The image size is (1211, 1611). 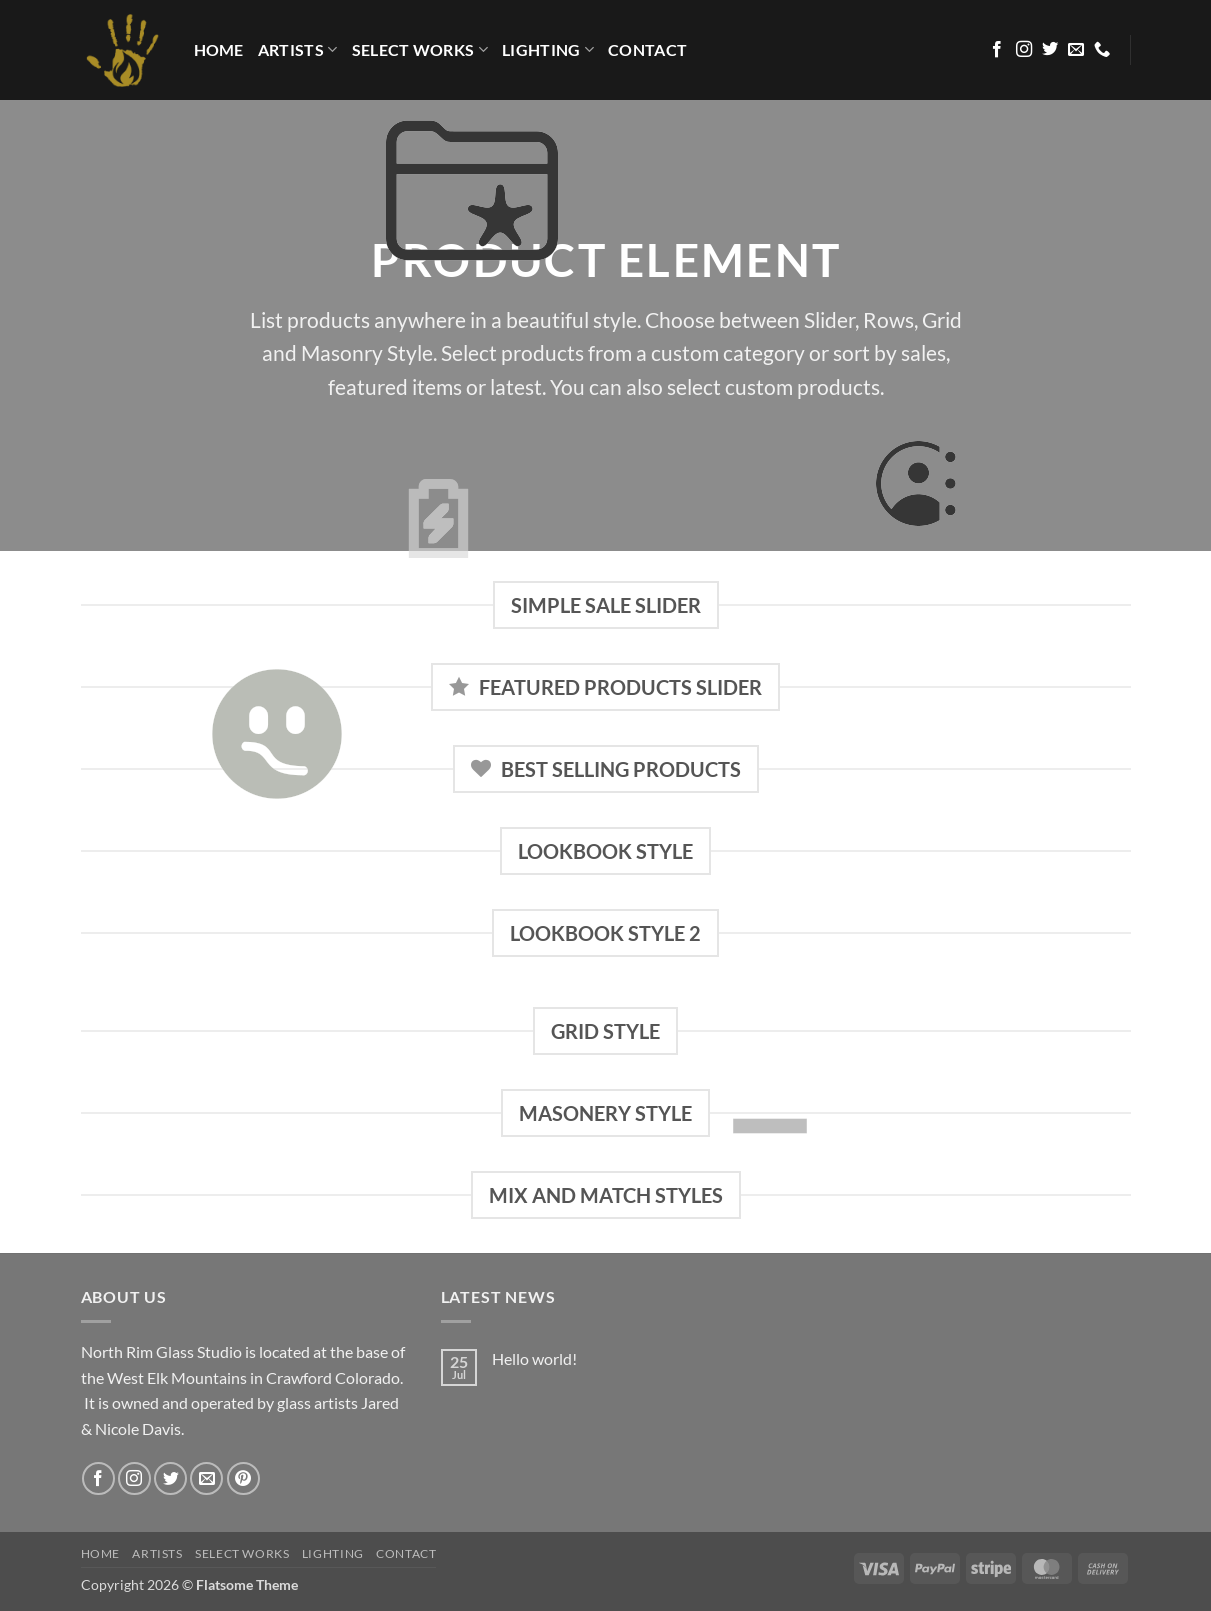 I want to click on indicates confusion or uncertainty about an action, so click(x=277, y=734).